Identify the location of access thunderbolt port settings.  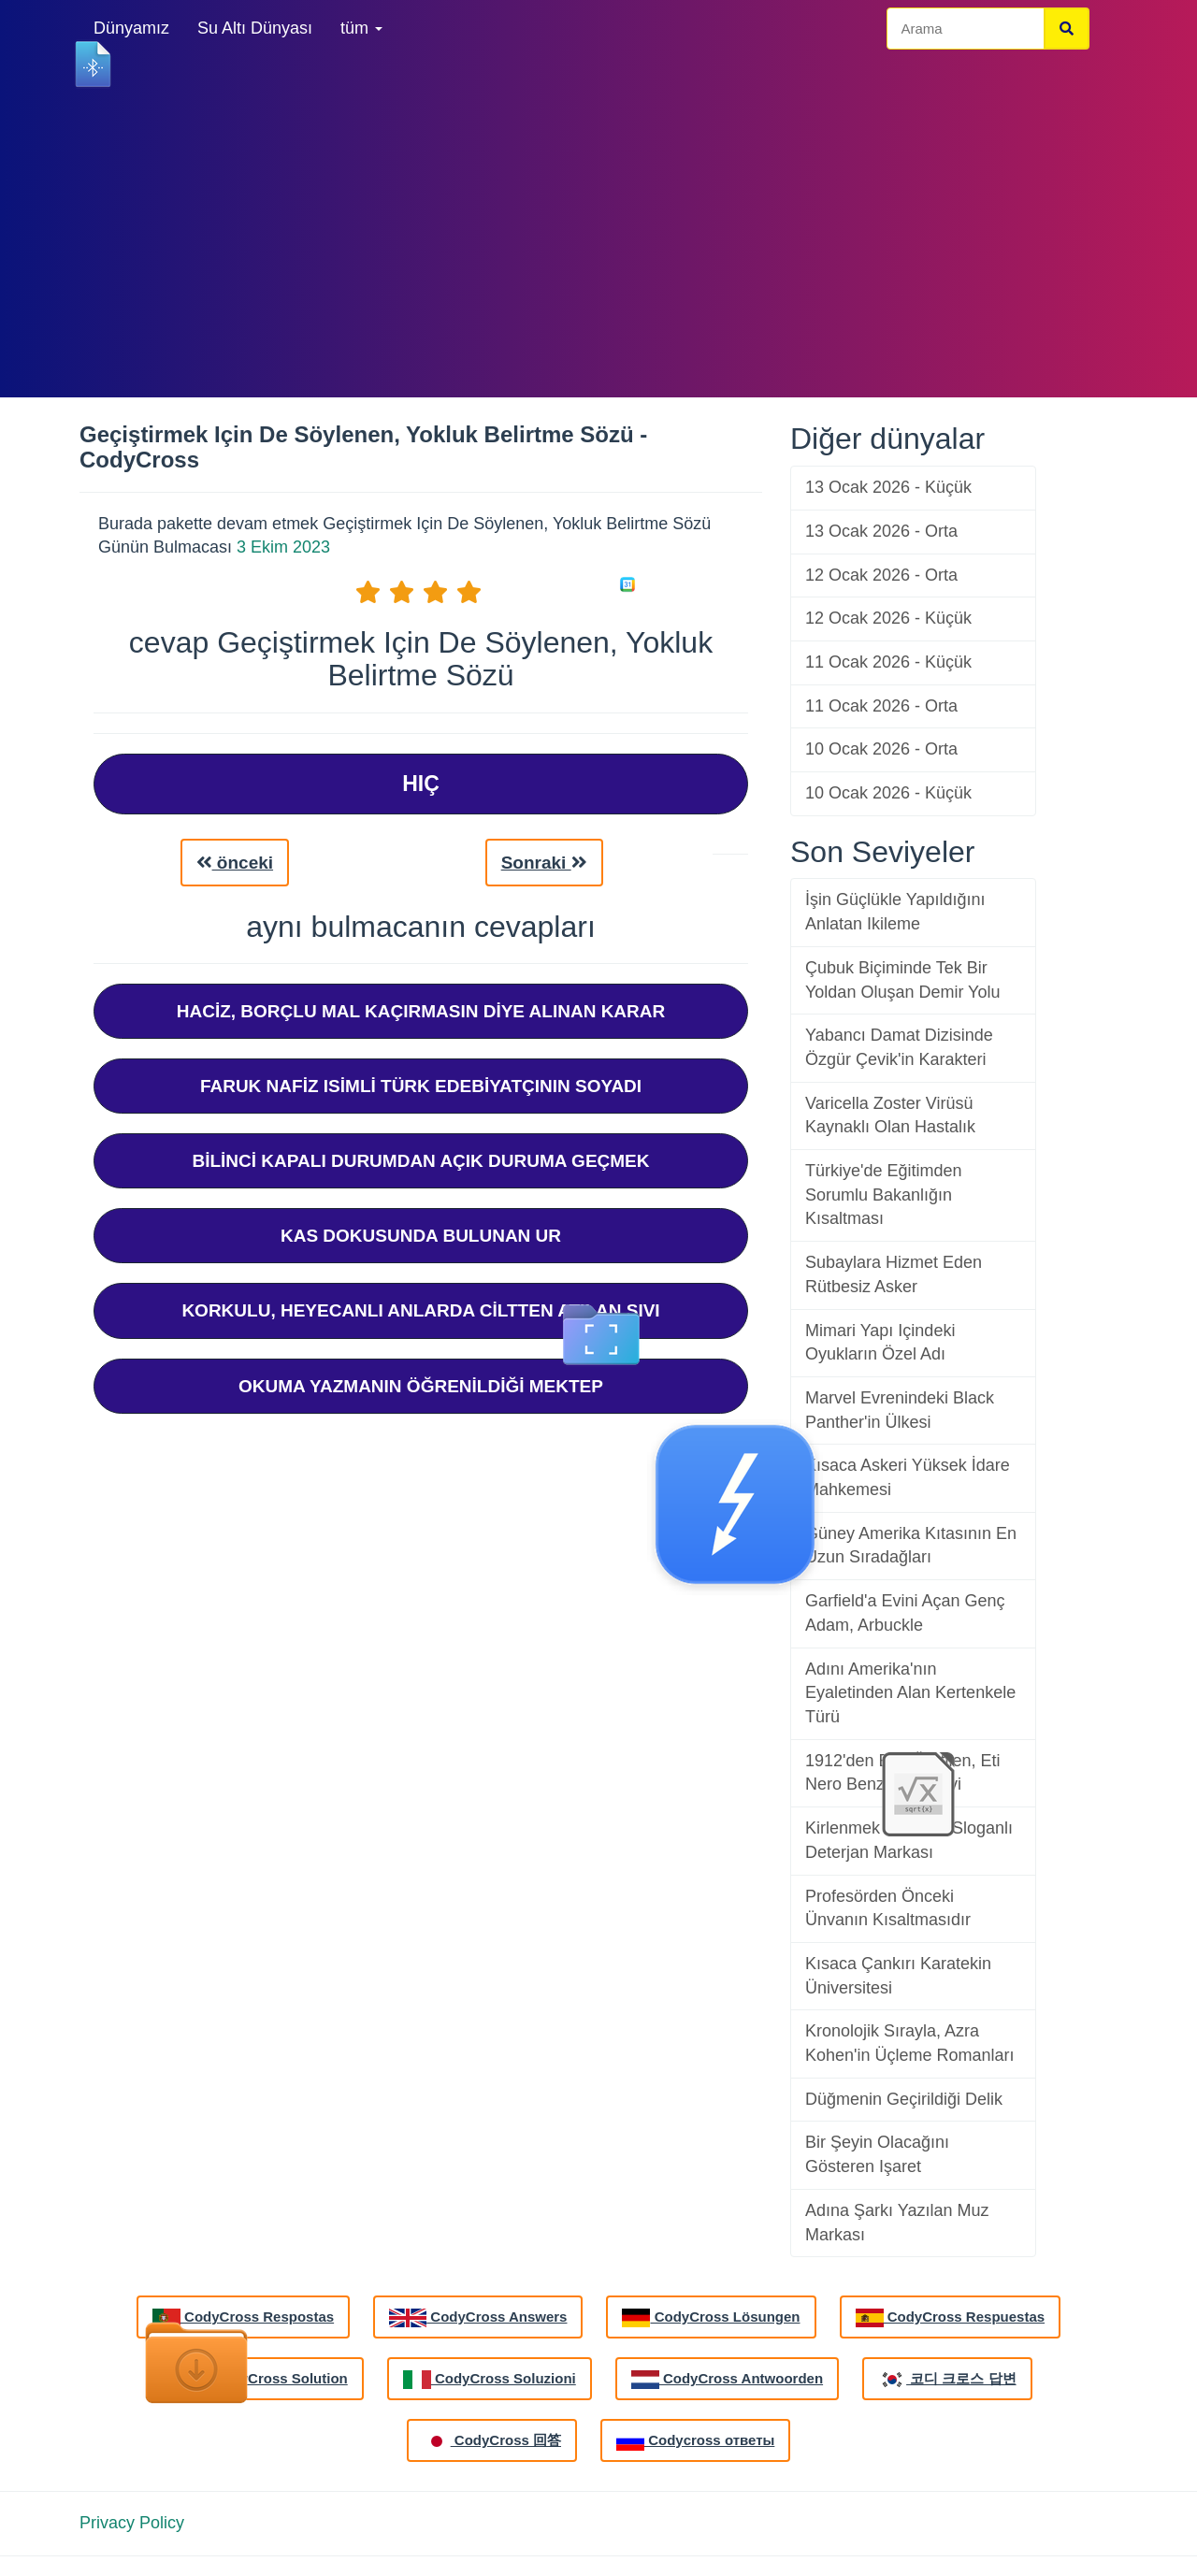
(735, 1507).